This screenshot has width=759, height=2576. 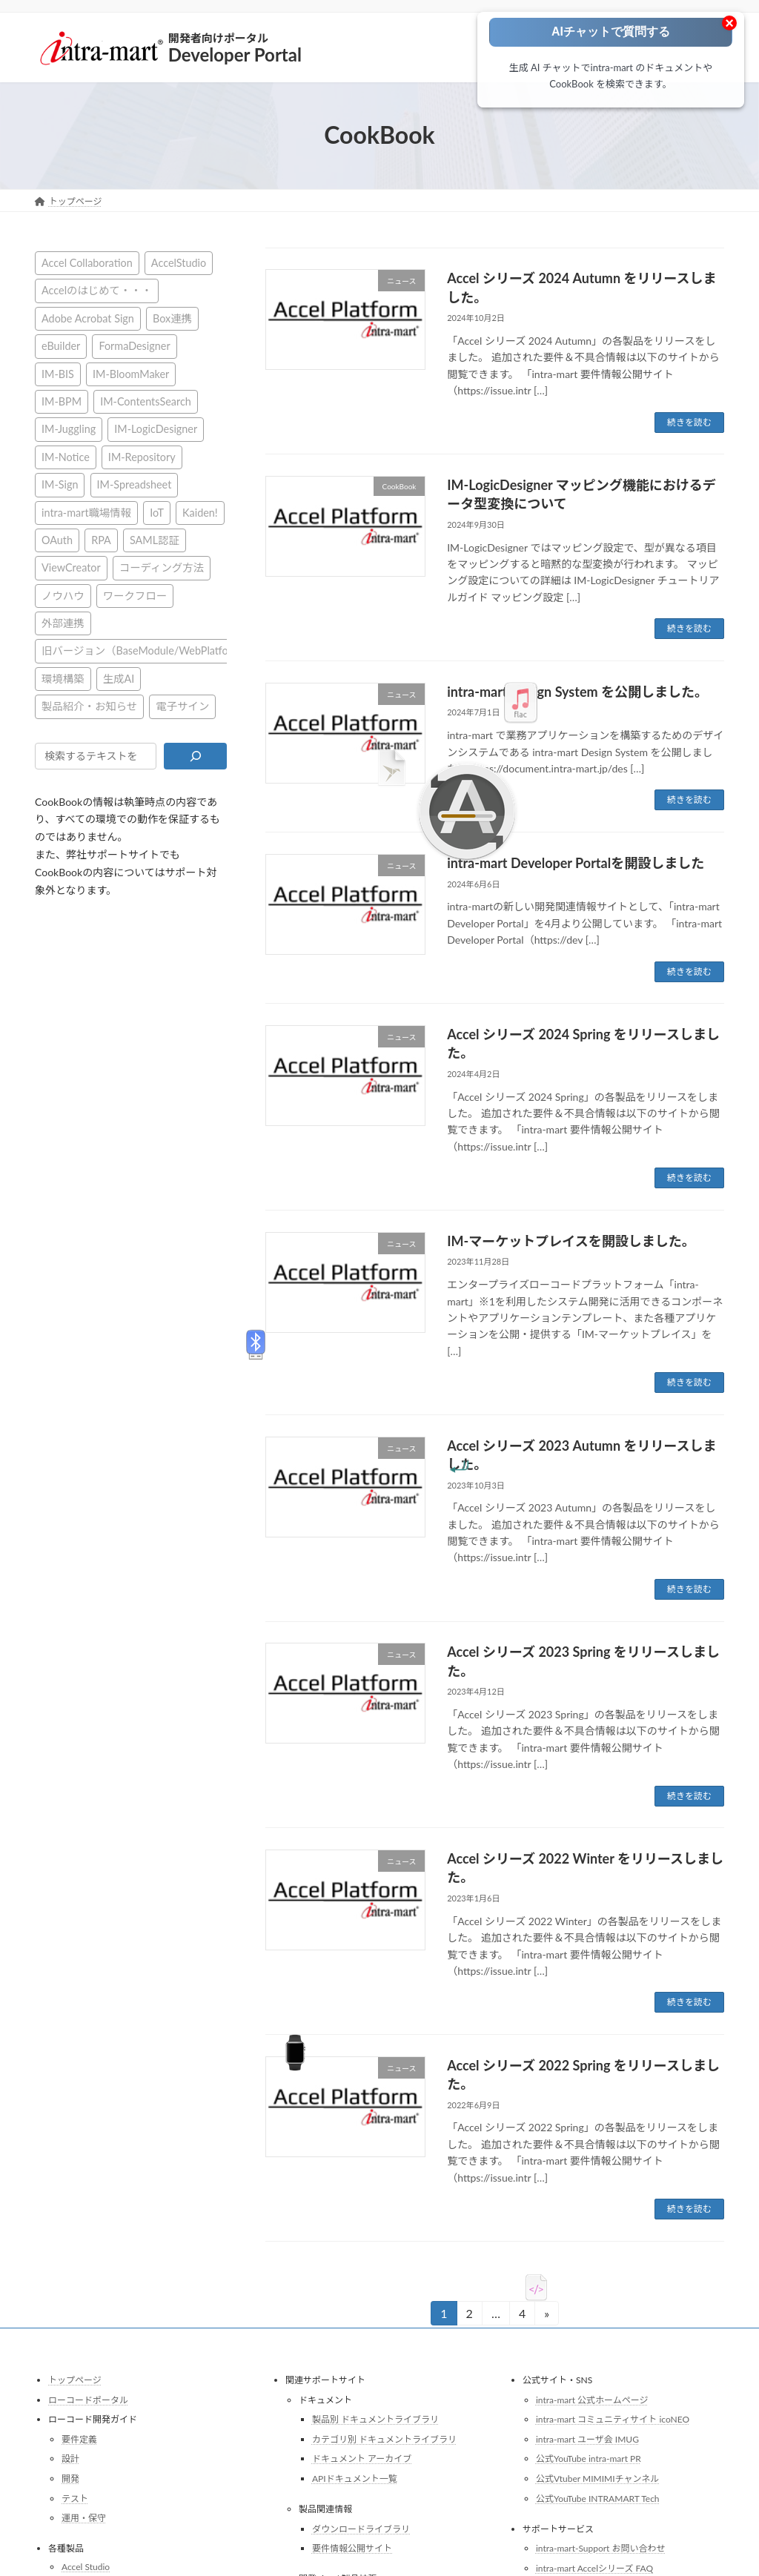 What do you see at coordinates (467, 812) in the screenshot?
I see `open the software updater application` at bounding box center [467, 812].